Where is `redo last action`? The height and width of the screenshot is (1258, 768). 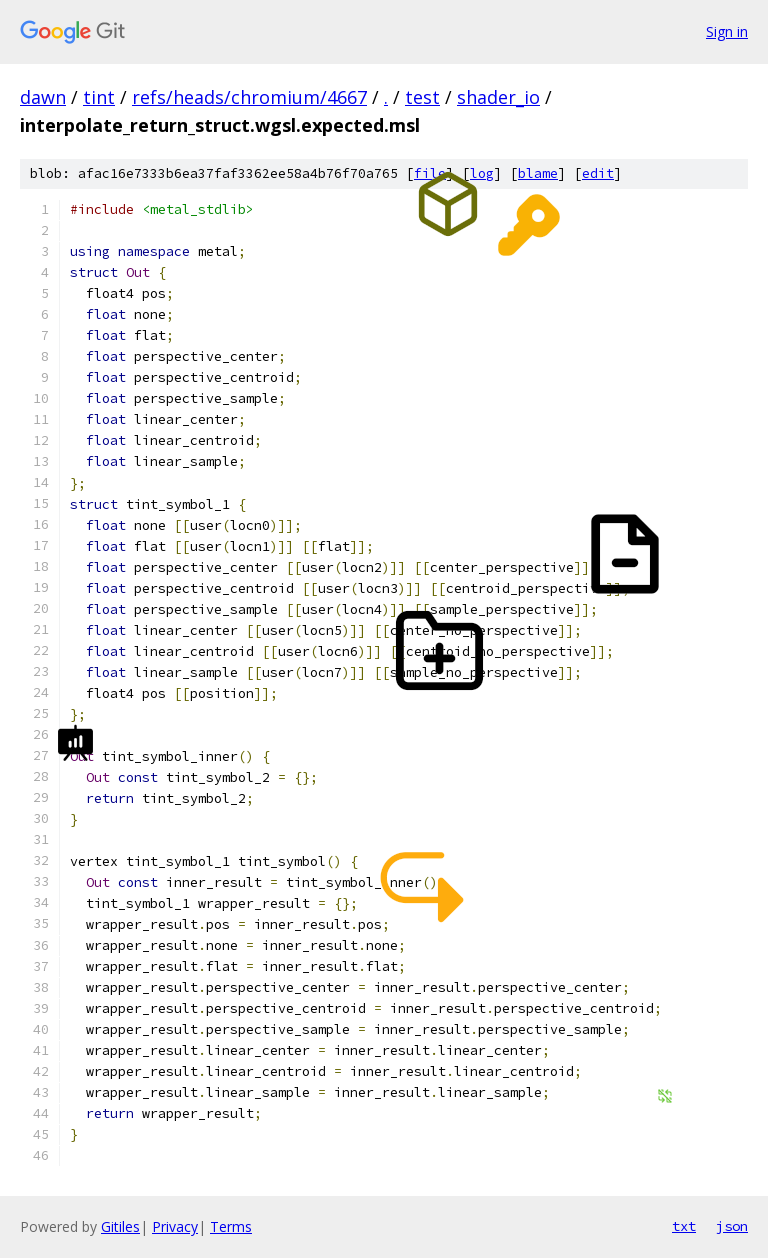 redo last action is located at coordinates (422, 884).